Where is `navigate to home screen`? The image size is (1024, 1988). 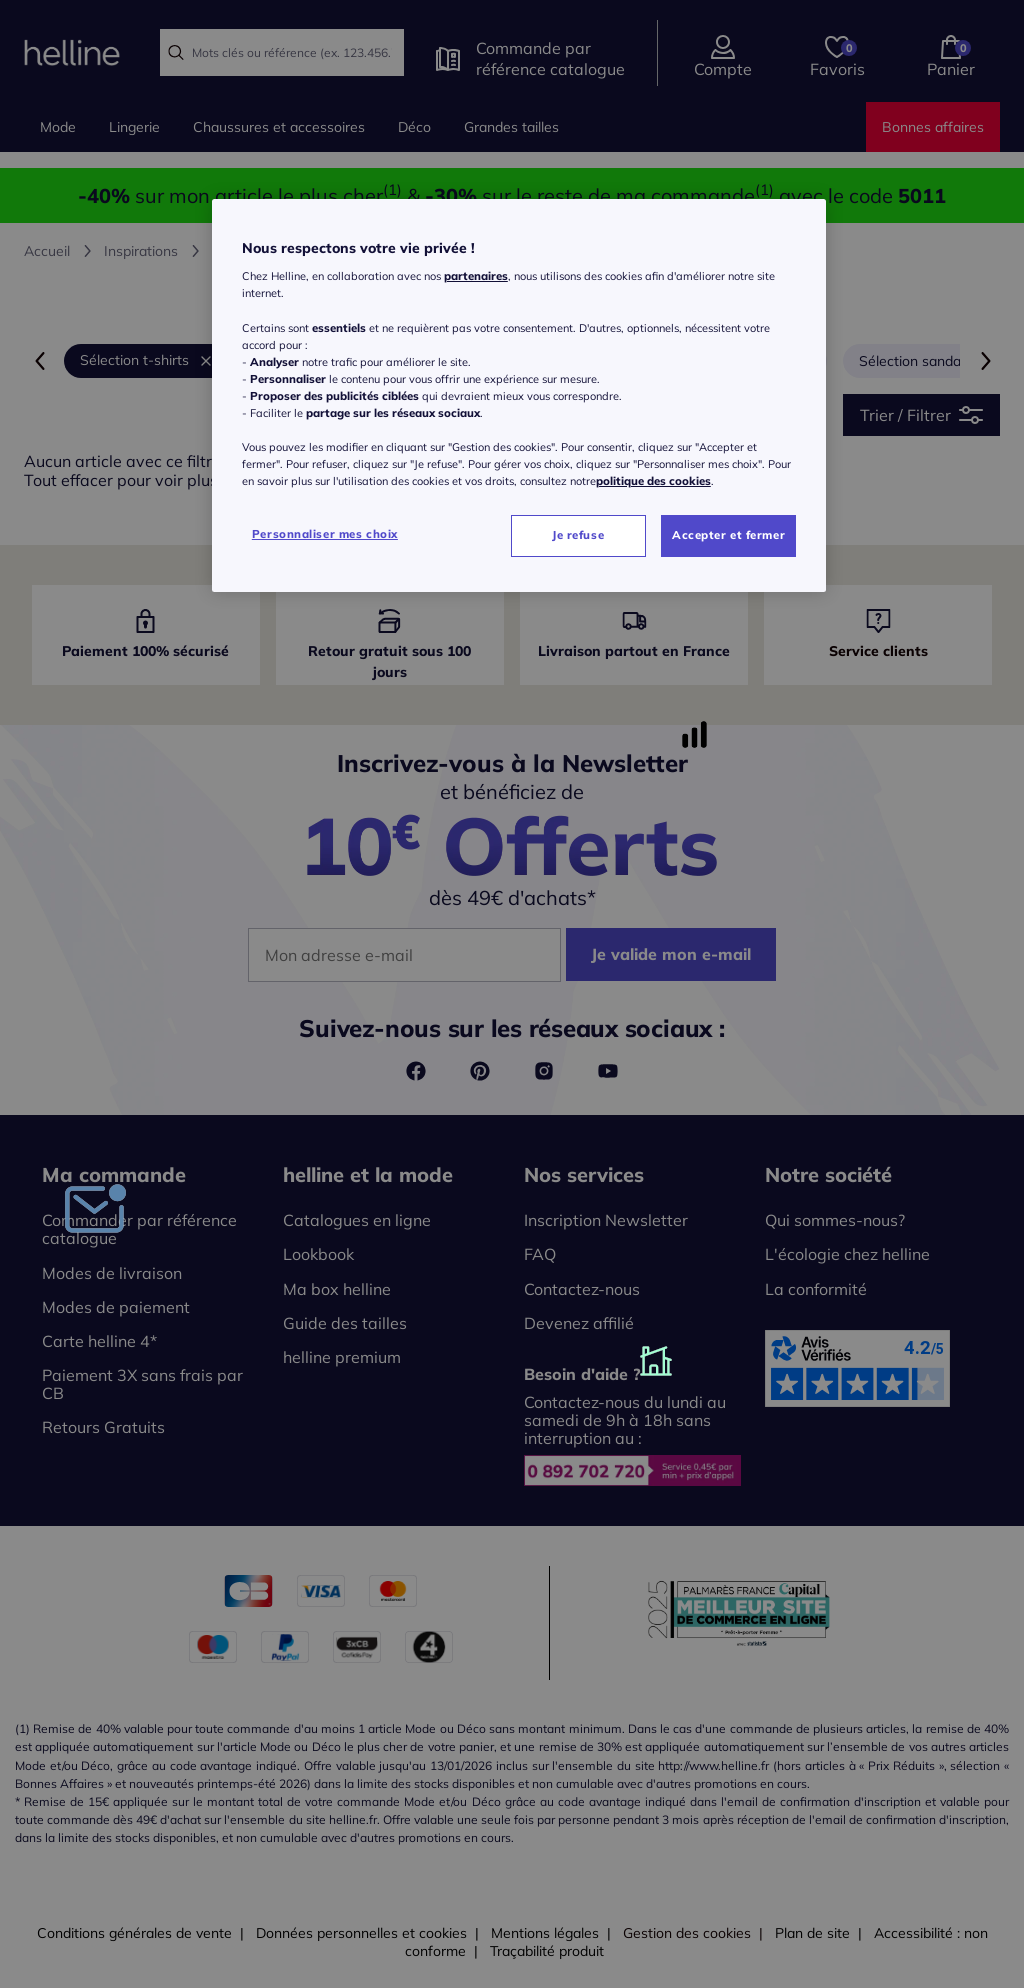 navigate to home screen is located at coordinates (656, 1361).